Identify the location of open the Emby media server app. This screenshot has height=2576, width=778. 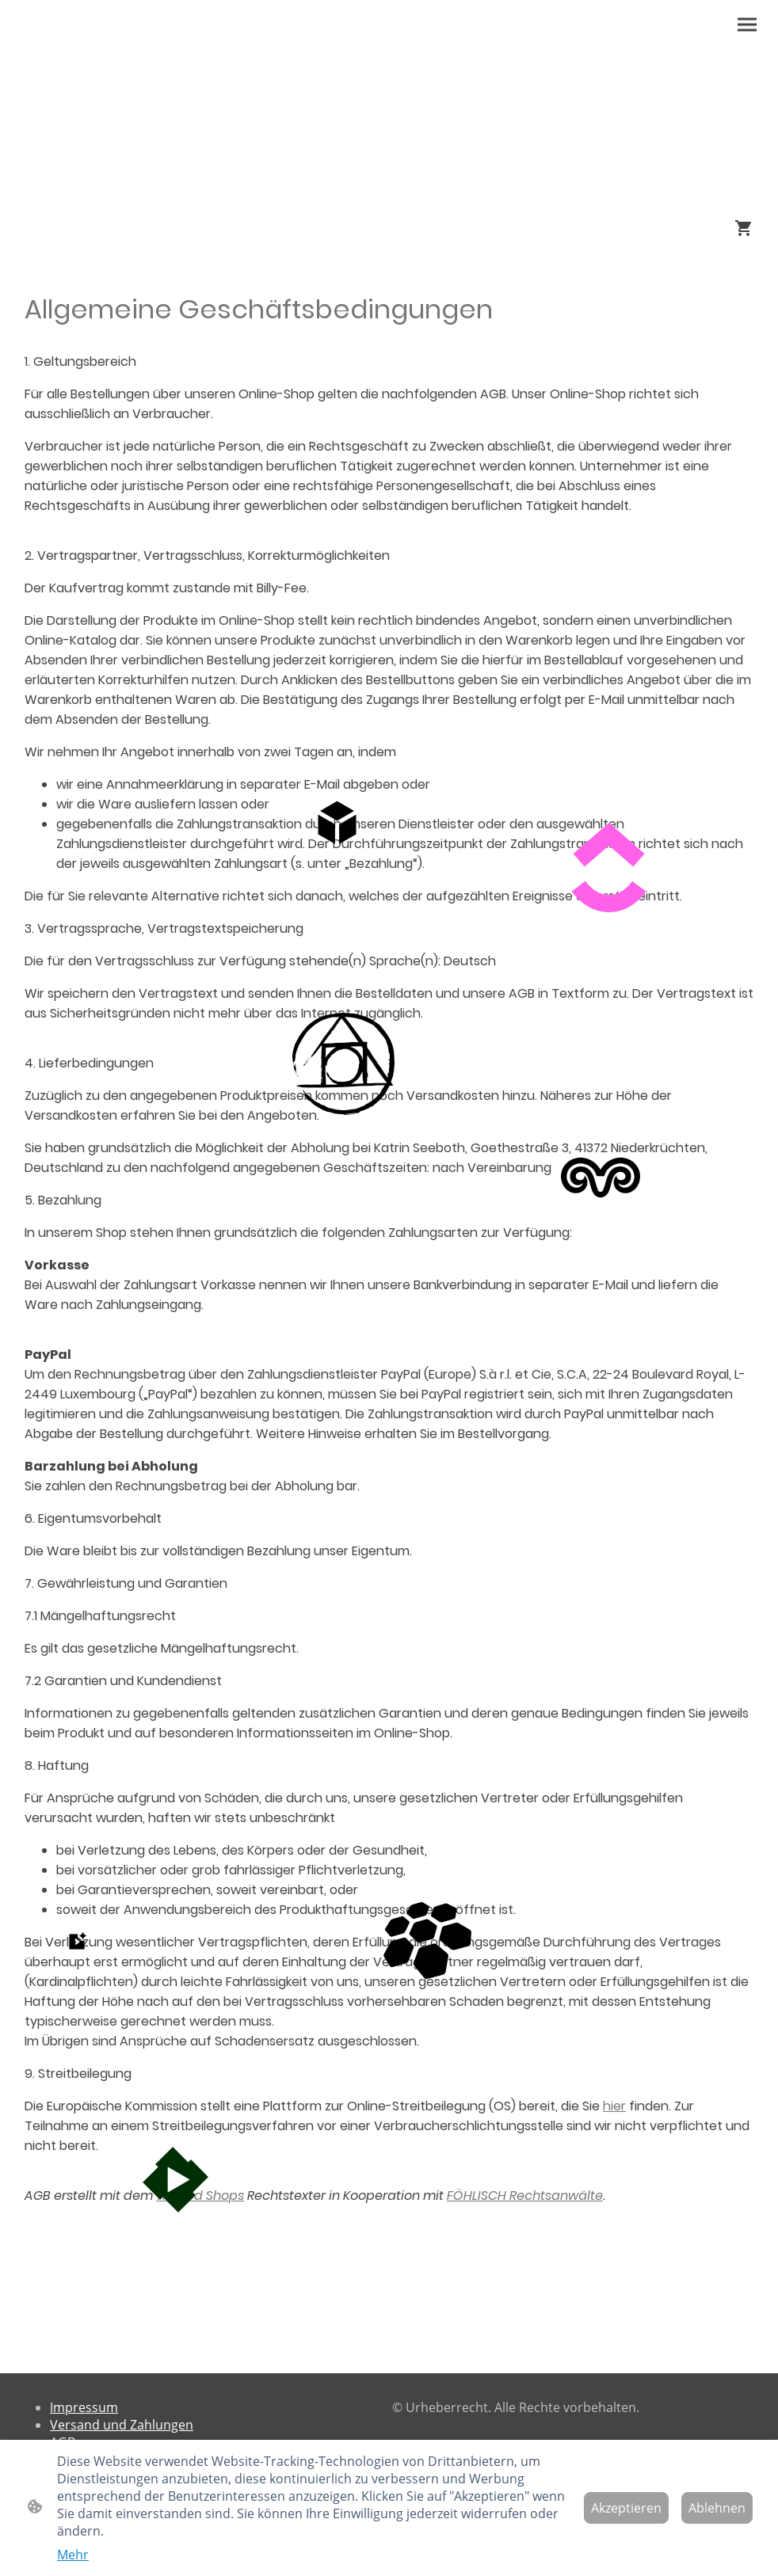
(175, 2179).